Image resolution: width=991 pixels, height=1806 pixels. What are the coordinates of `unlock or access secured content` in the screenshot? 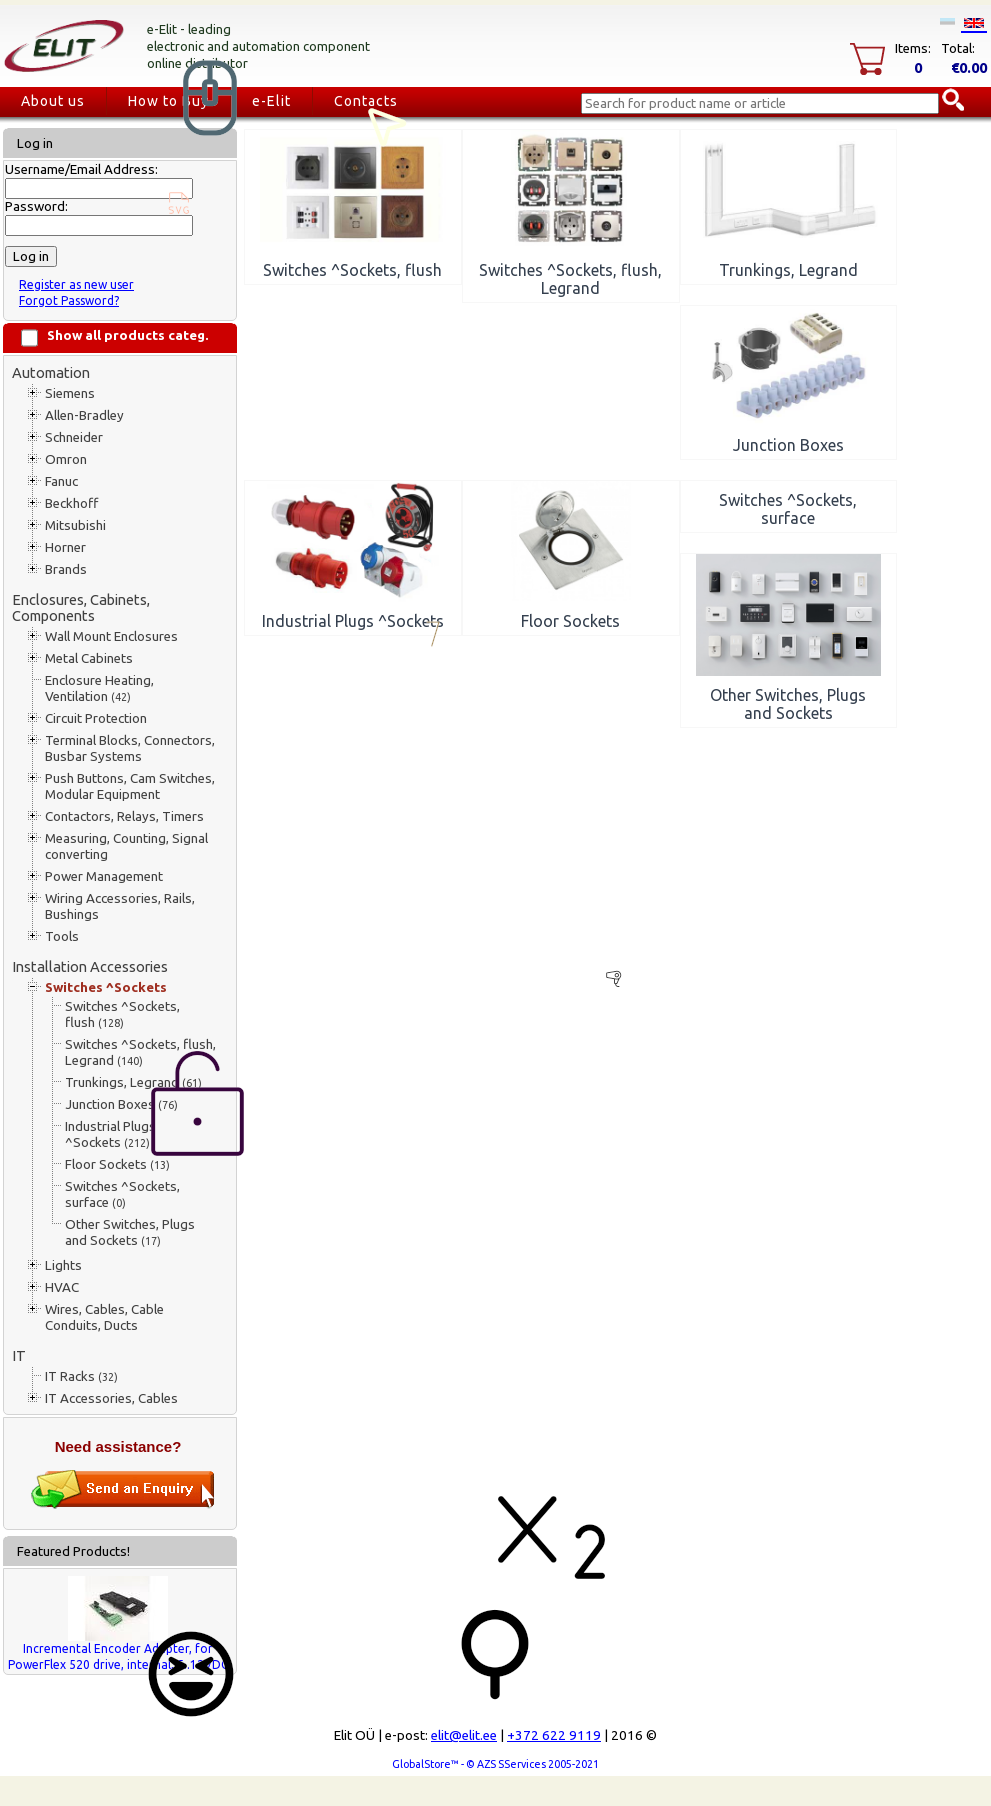 It's located at (197, 1109).